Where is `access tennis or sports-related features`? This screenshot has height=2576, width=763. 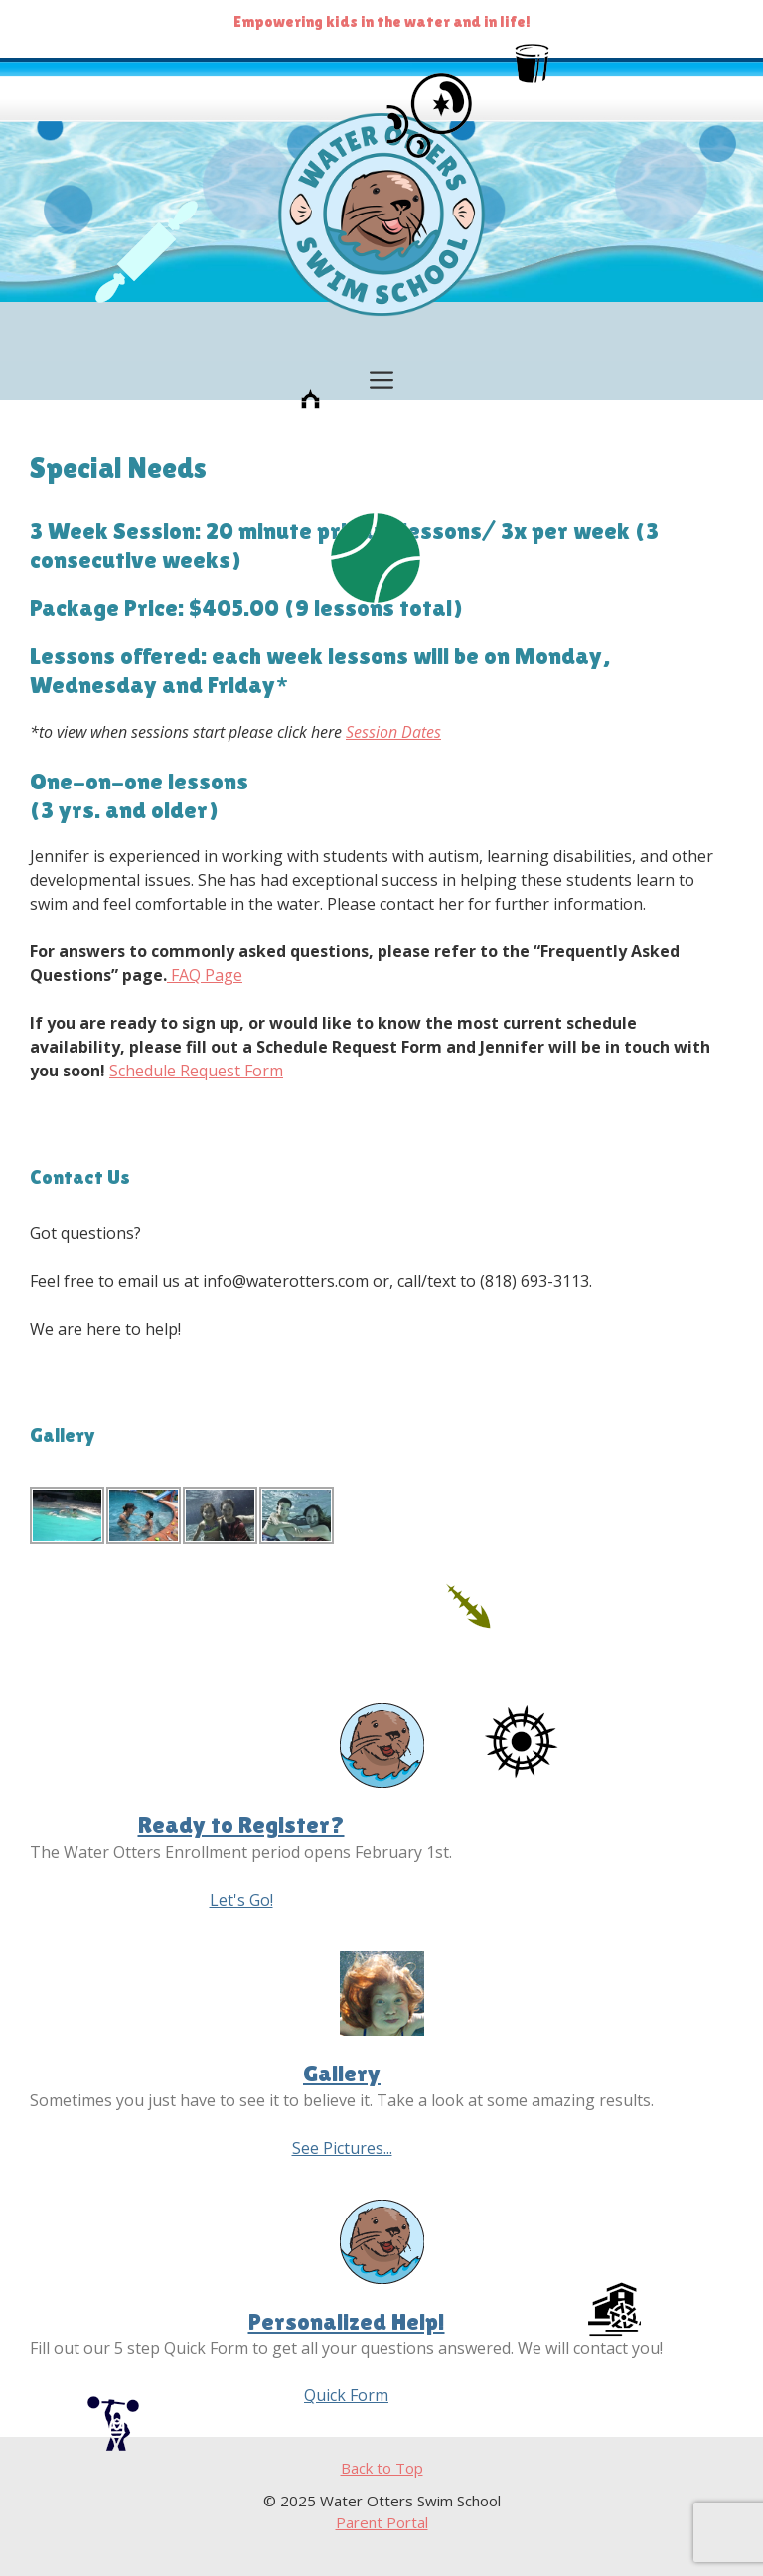 access tennis or sports-related features is located at coordinates (376, 558).